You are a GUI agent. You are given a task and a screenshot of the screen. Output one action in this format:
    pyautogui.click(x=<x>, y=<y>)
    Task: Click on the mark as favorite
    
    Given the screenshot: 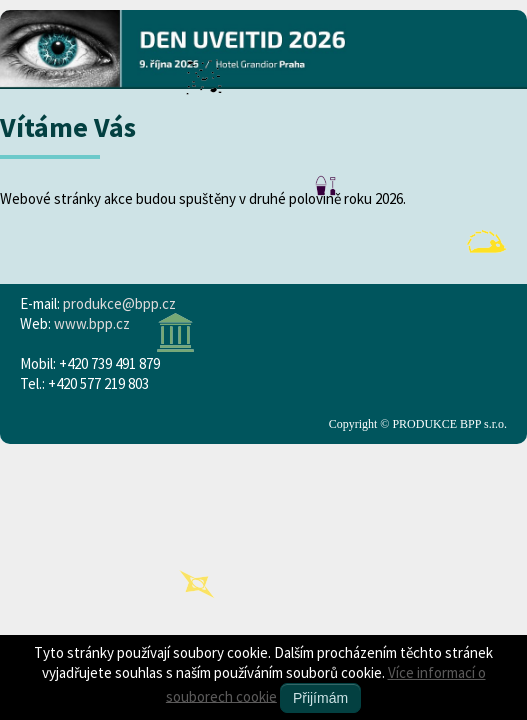 What is the action you would take?
    pyautogui.click(x=197, y=584)
    